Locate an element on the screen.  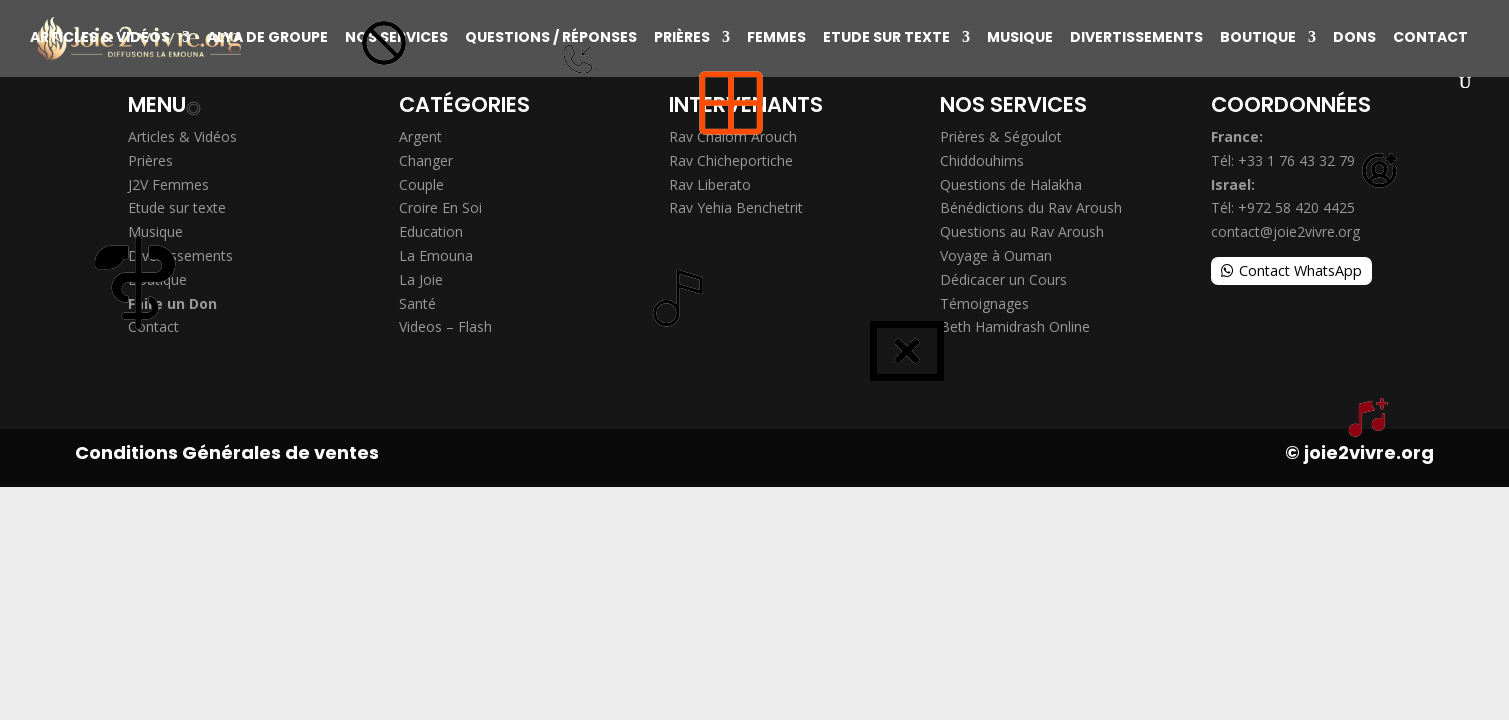
start recording audio or video is located at coordinates (193, 108).